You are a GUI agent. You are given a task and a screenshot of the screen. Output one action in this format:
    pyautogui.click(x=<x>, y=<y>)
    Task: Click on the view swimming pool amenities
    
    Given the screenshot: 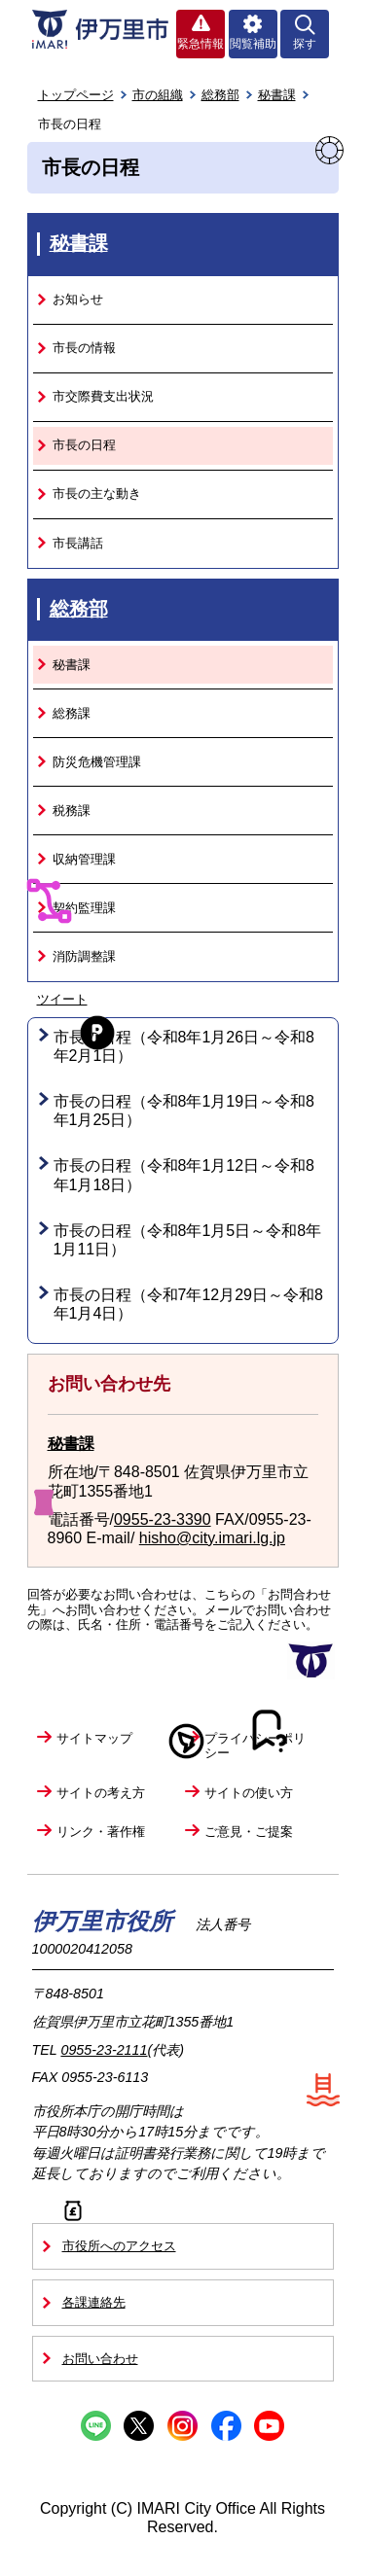 What is the action you would take?
    pyautogui.click(x=323, y=2090)
    